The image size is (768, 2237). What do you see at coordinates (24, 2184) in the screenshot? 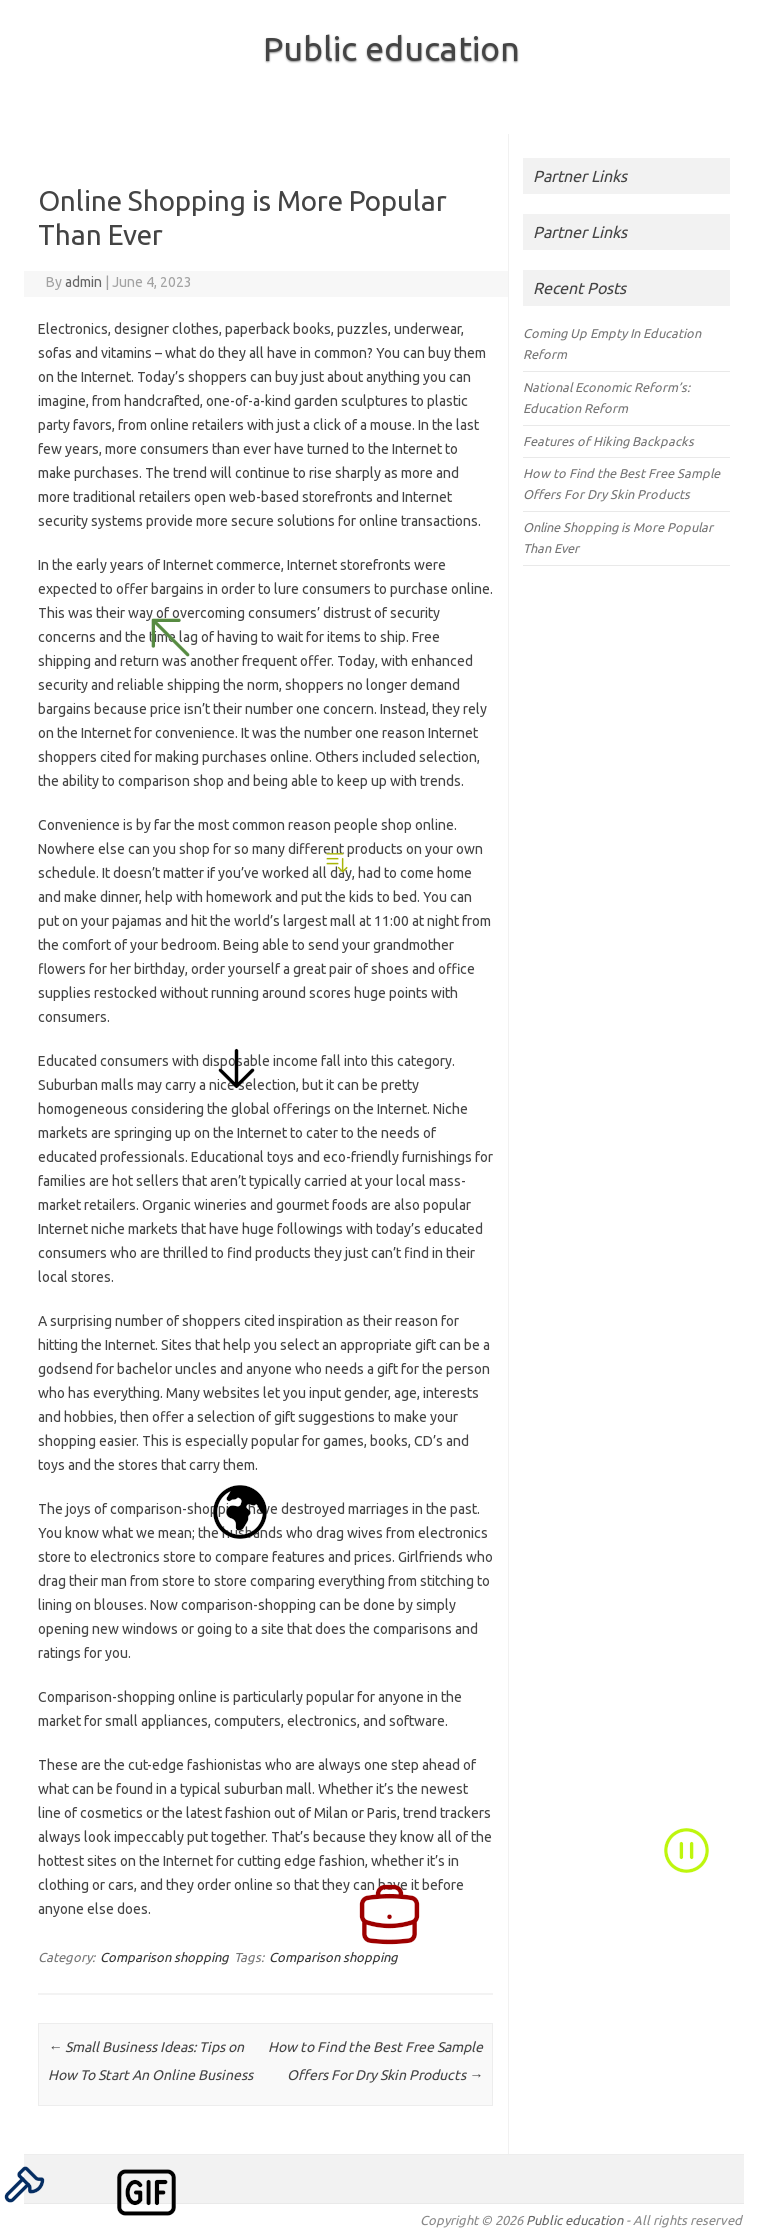
I see `access crafting or building tools` at bounding box center [24, 2184].